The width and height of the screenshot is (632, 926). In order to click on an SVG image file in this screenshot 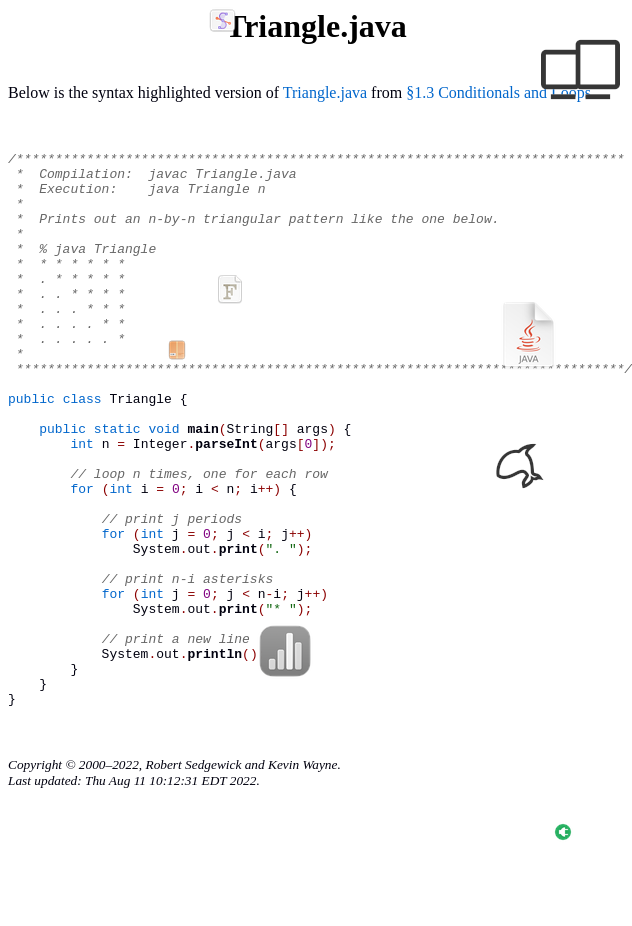, I will do `click(222, 19)`.